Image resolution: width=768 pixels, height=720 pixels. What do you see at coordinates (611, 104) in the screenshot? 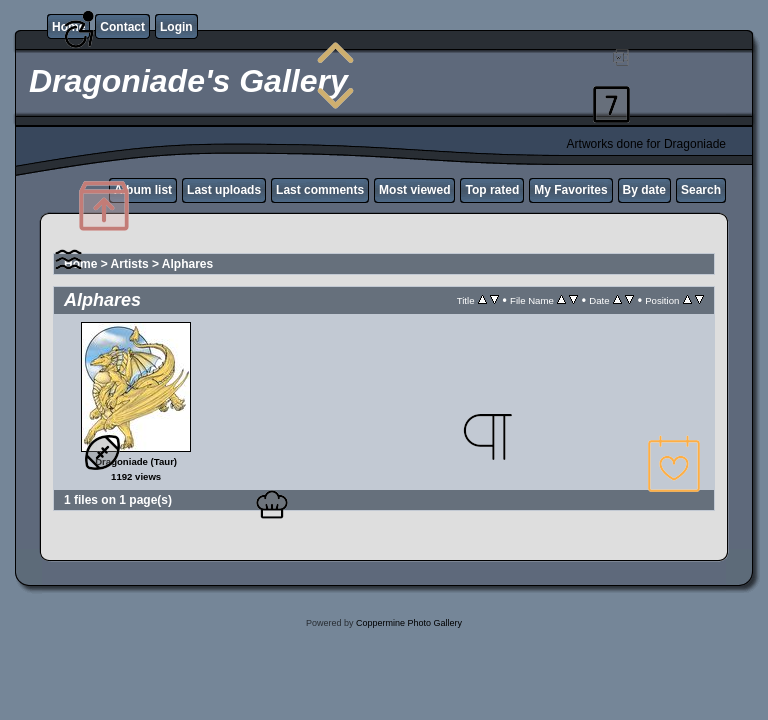
I see `select or navigate to item number seven` at bounding box center [611, 104].